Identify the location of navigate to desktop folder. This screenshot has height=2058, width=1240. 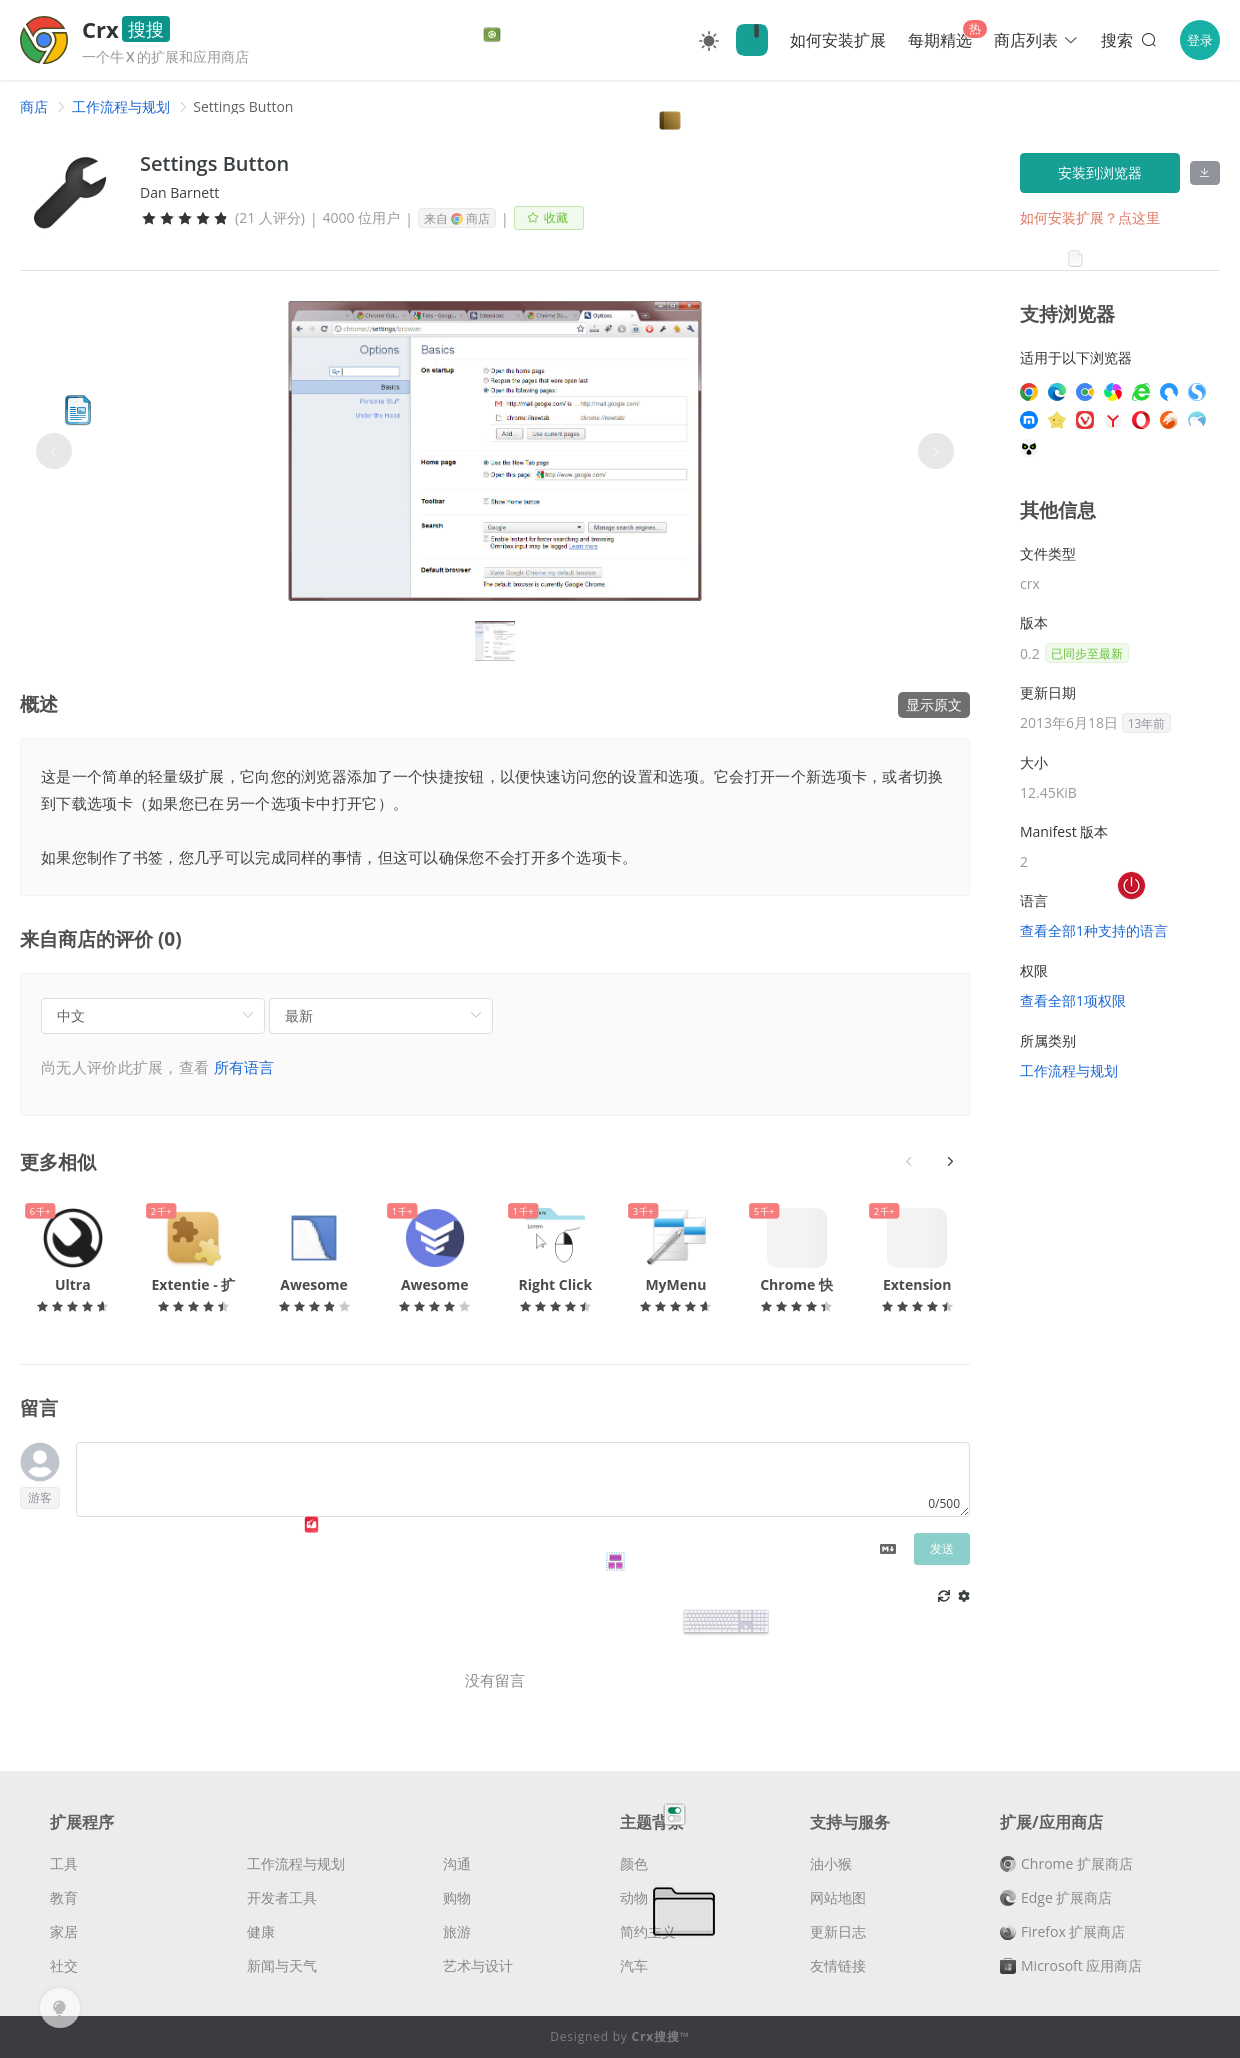
(492, 34).